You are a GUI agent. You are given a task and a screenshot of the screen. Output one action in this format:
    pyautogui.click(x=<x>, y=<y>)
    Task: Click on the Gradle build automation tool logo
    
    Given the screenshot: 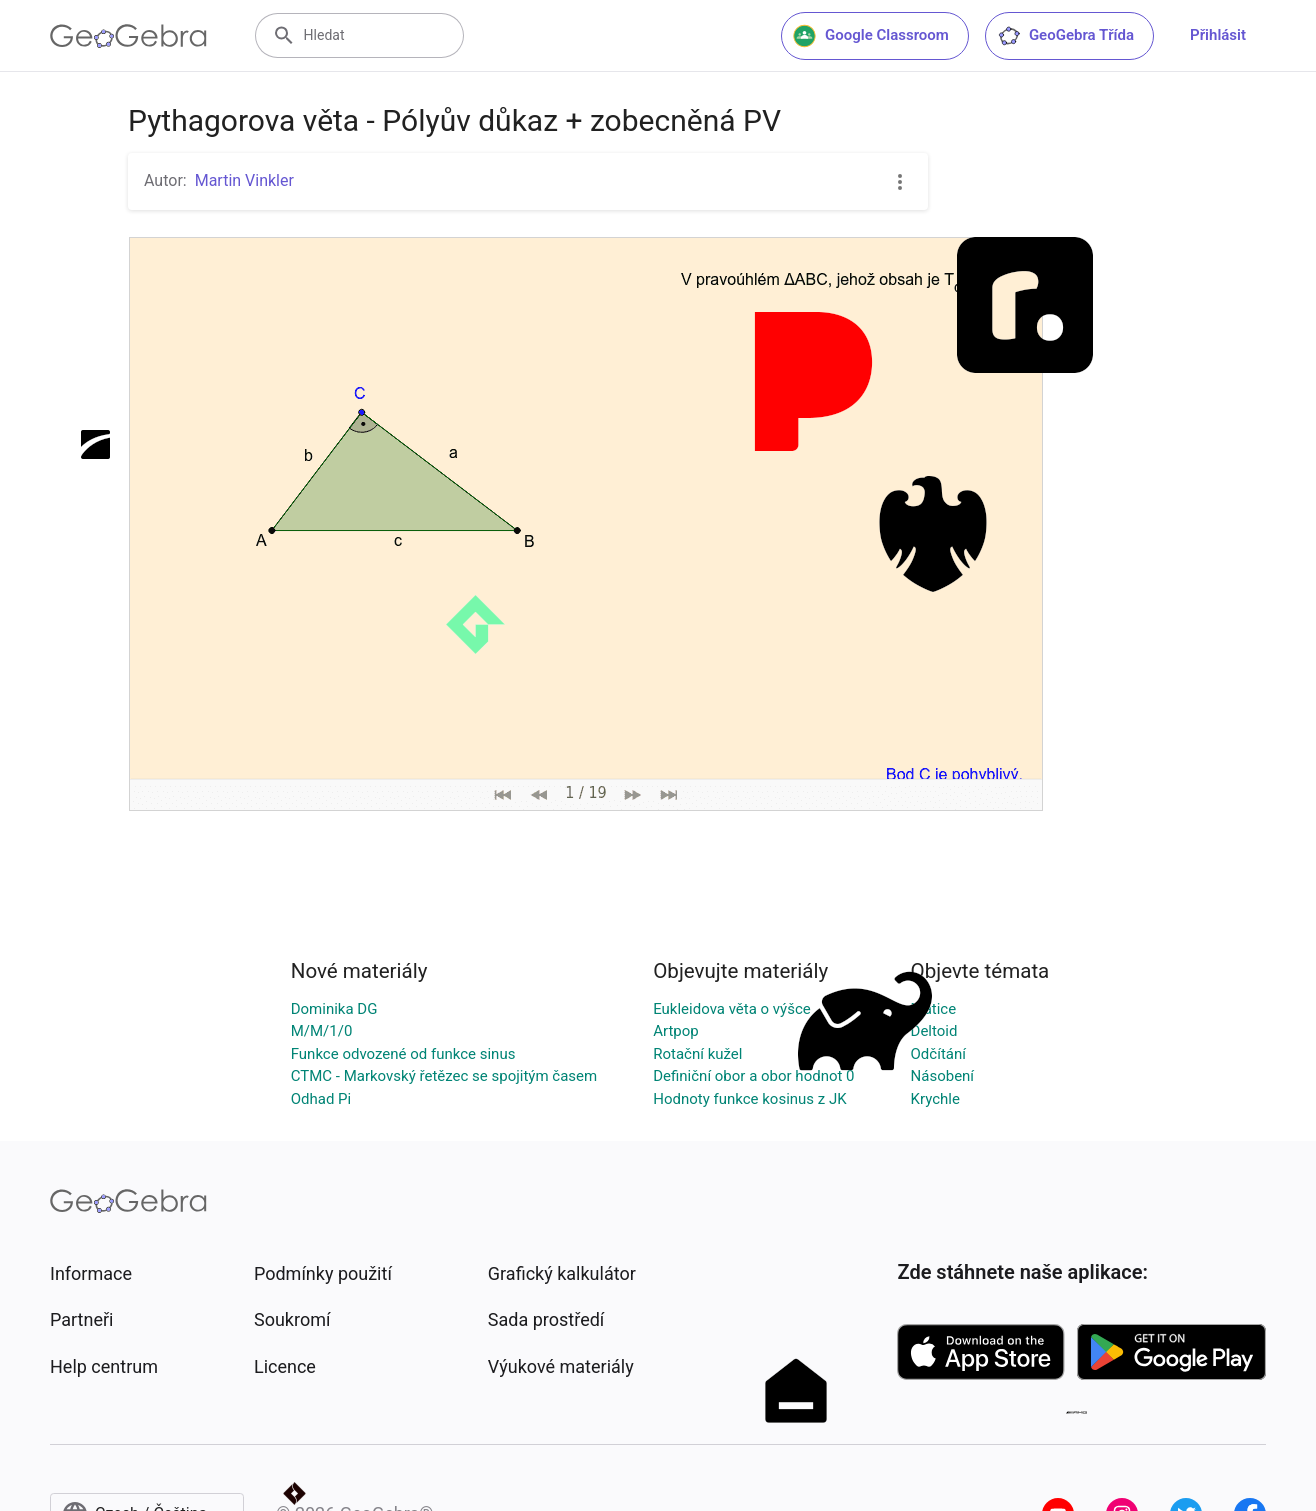 What is the action you would take?
    pyautogui.click(x=865, y=1021)
    